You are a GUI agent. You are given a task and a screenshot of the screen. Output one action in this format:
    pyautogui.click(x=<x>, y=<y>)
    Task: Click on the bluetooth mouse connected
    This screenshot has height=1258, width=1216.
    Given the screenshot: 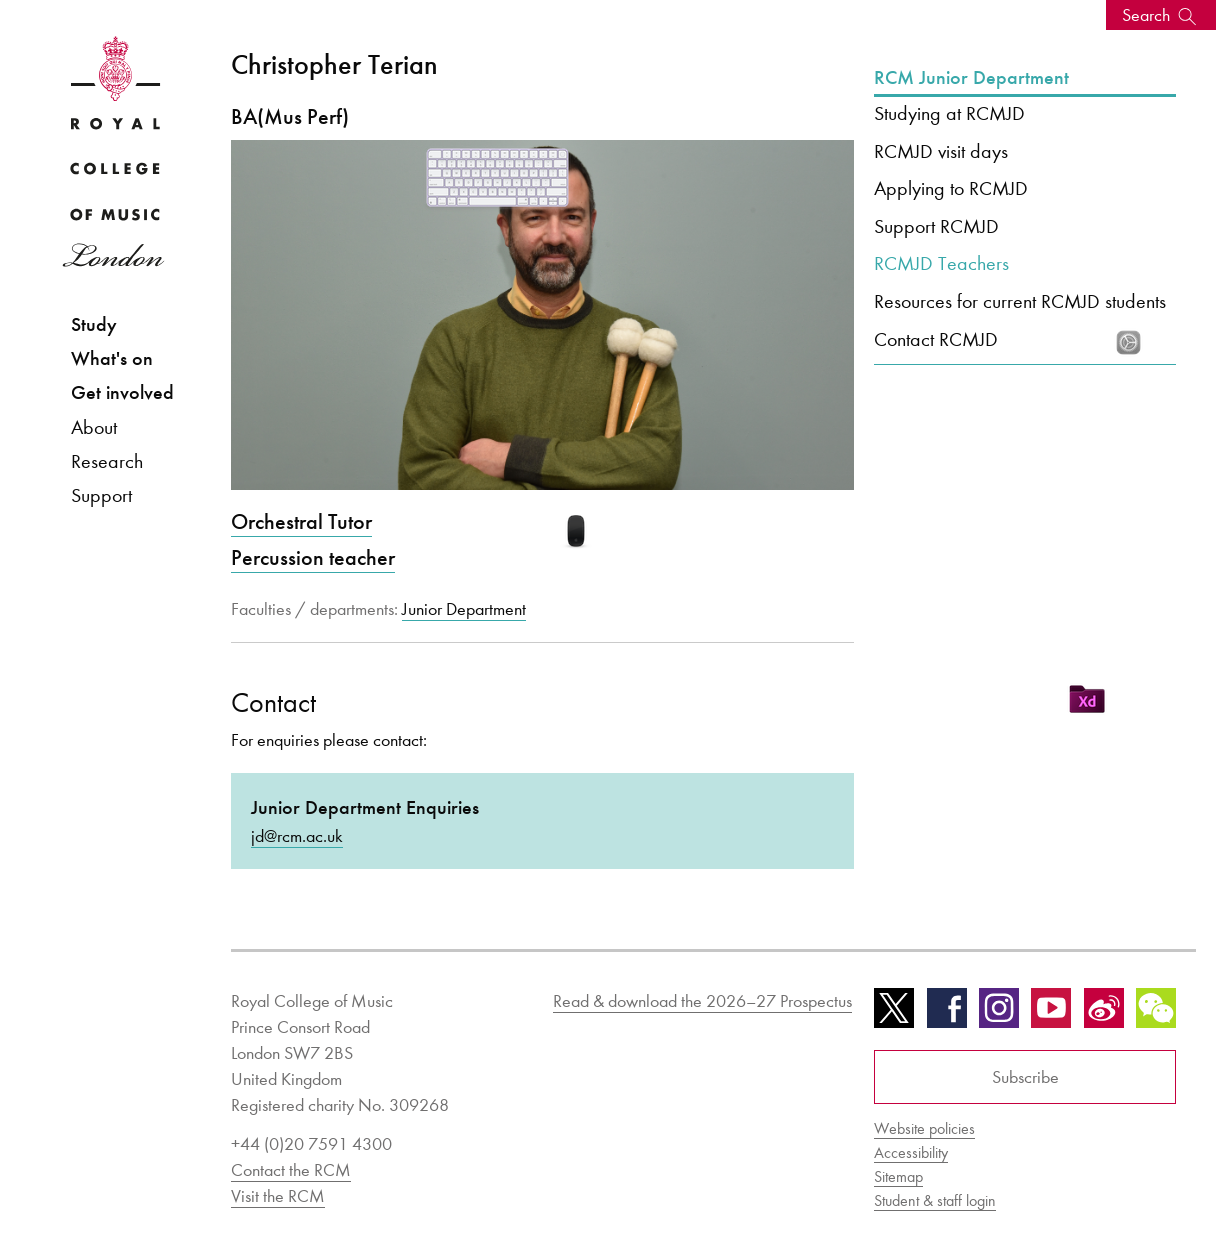 What is the action you would take?
    pyautogui.click(x=576, y=532)
    